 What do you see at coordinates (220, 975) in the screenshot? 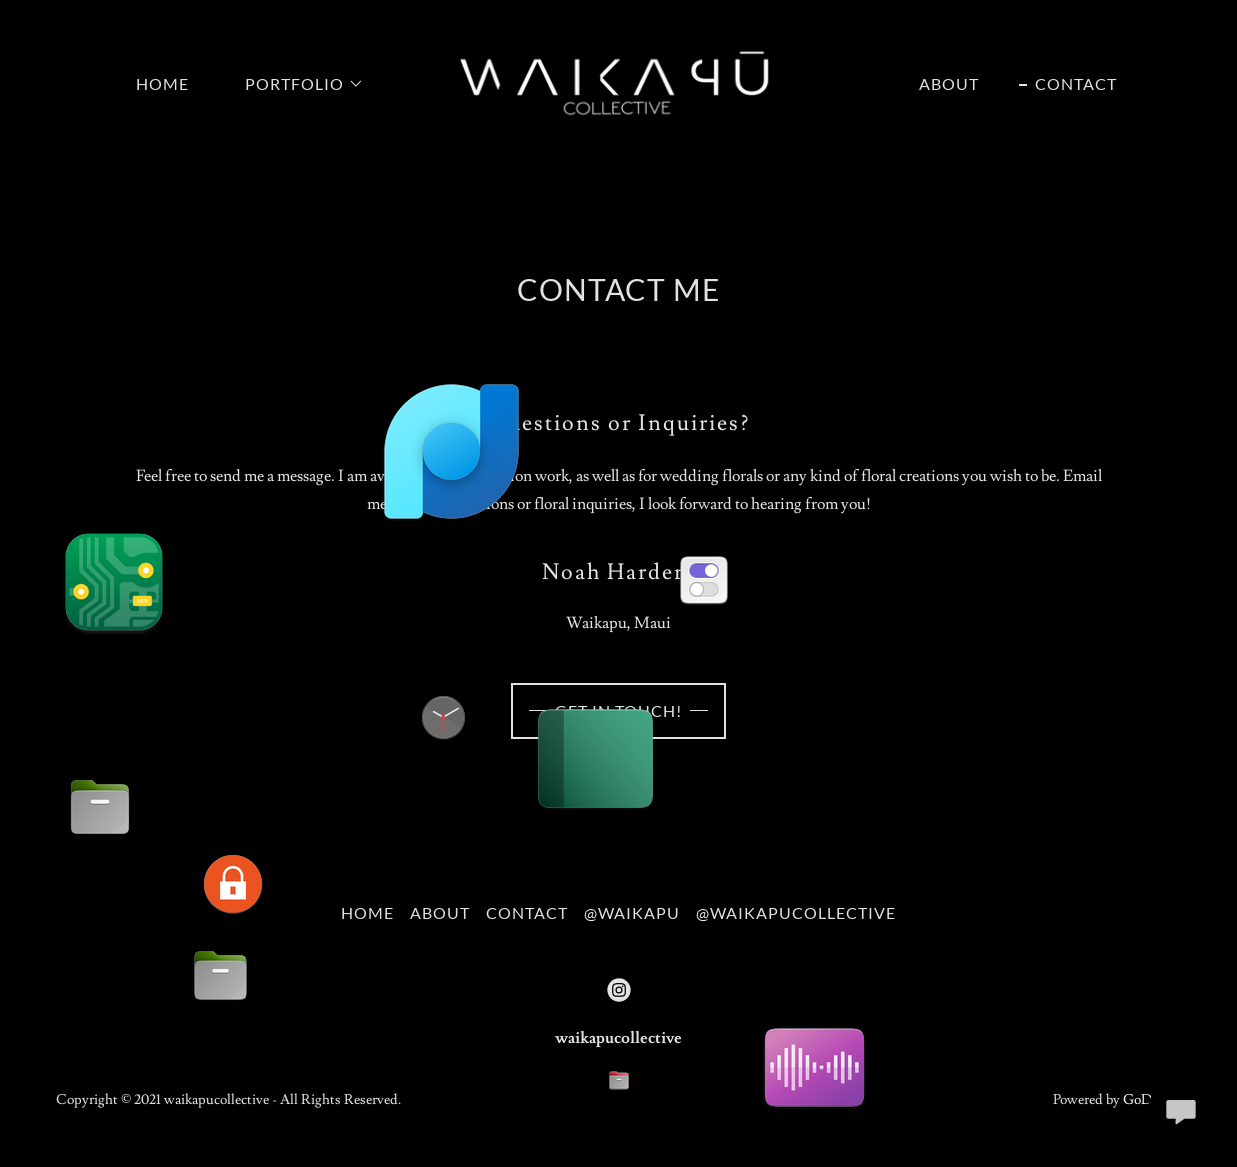
I see `open file manager application` at bounding box center [220, 975].